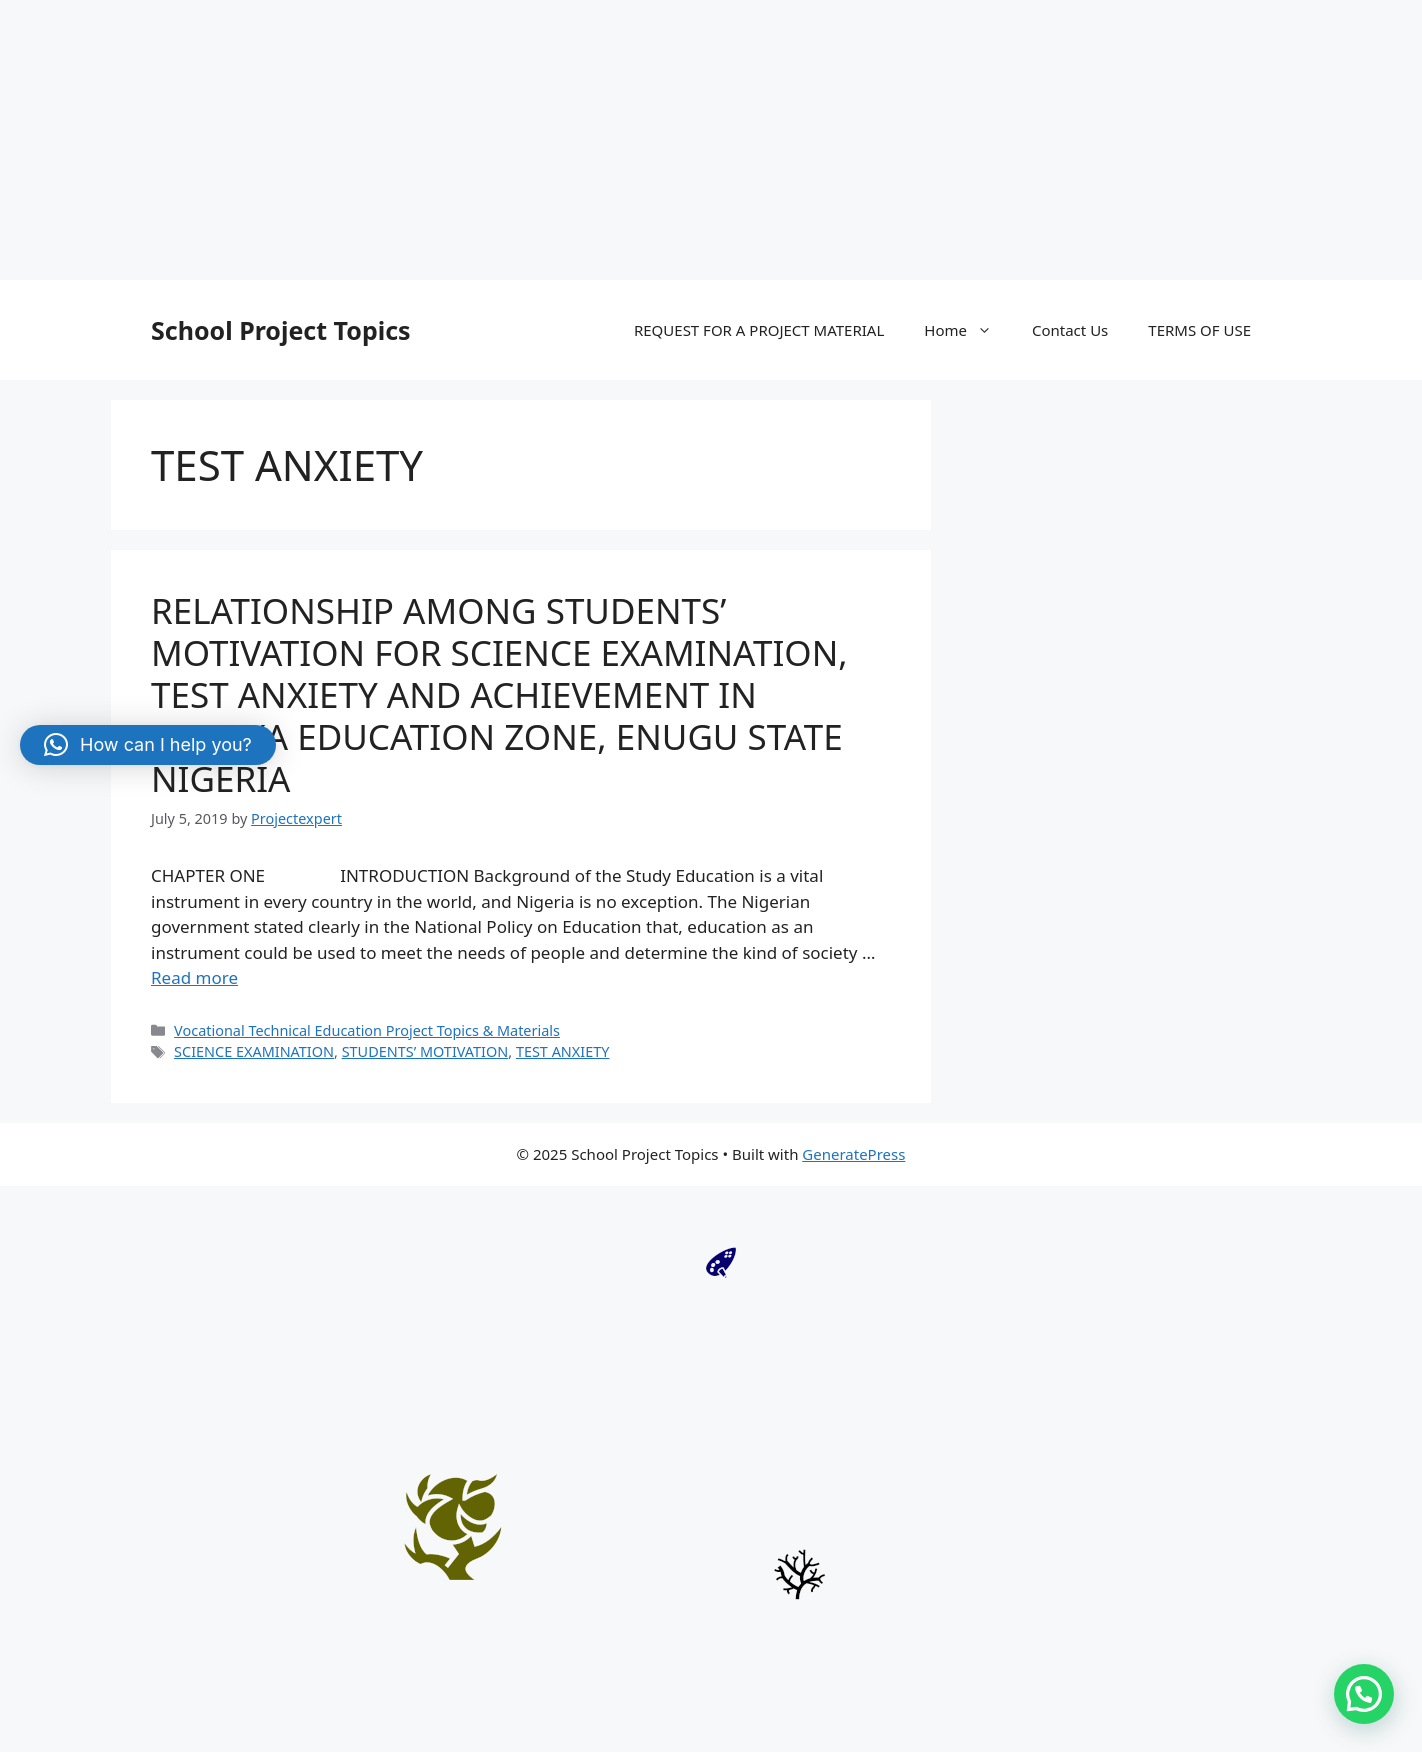 This screenshot has width=1422, height=1752. Describe the element at coordinates (799, 1574) in the screenshot. I see `access coral reef or marine life content` at that location.